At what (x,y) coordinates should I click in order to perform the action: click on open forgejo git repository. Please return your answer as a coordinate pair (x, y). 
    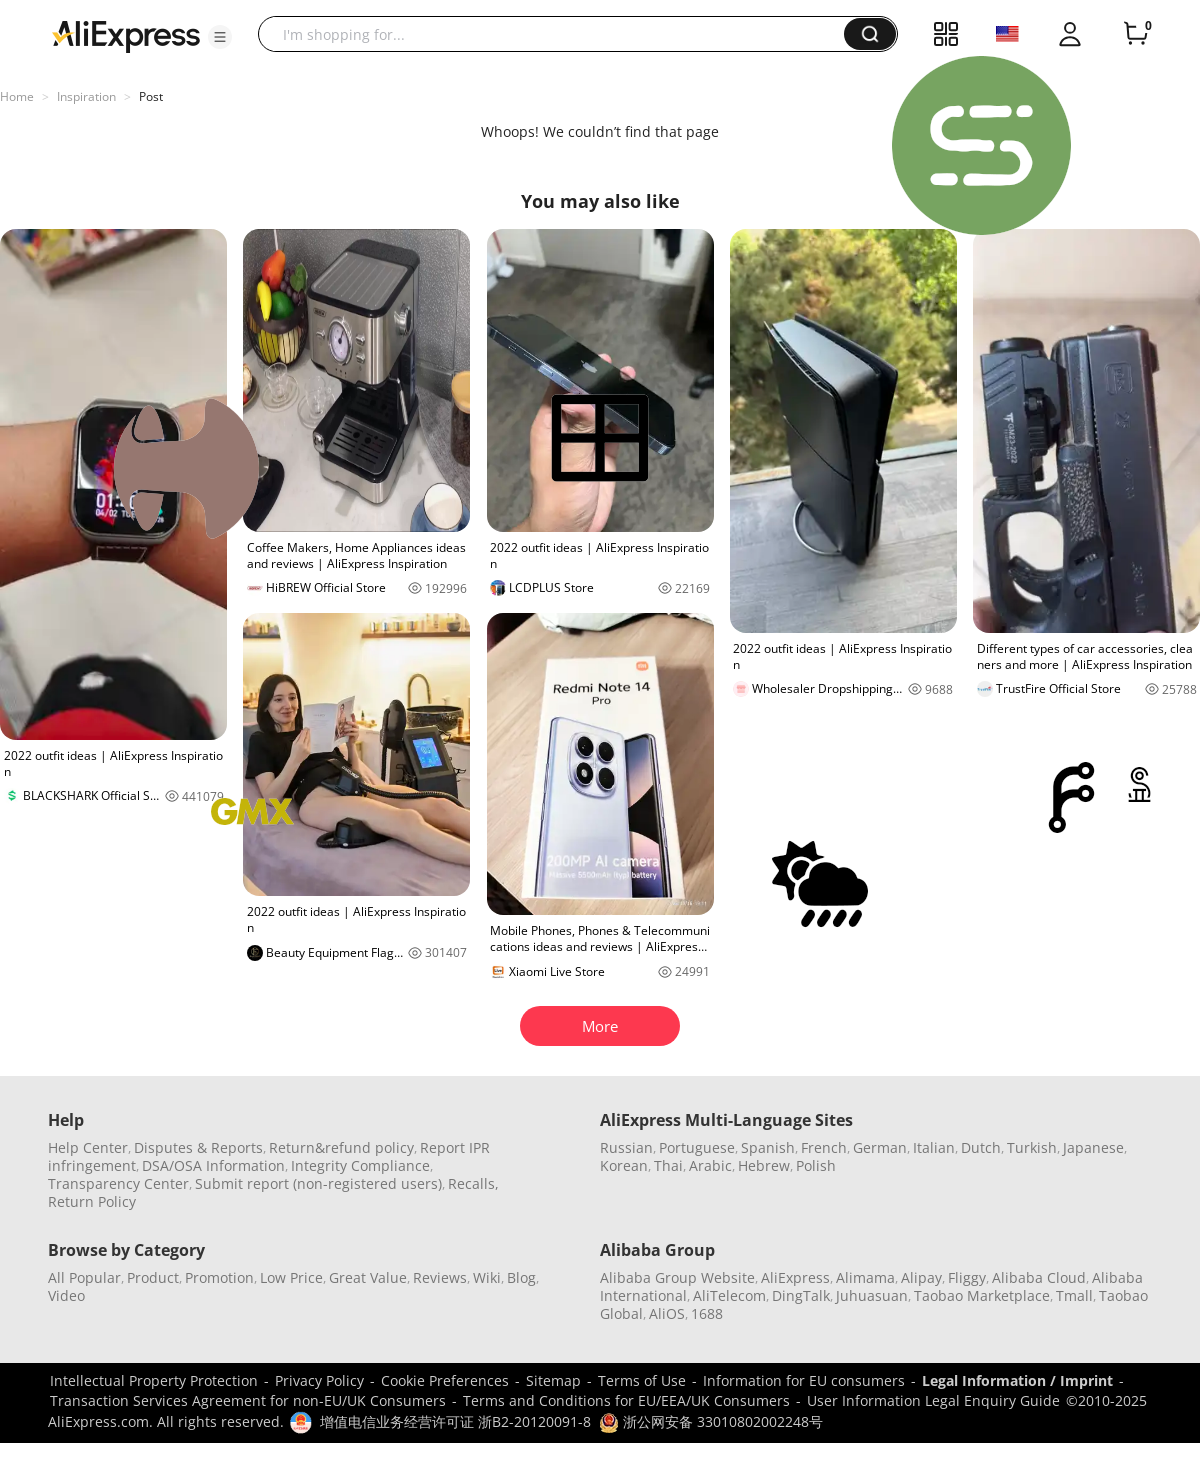
    Looking at the image, I should click on (1071, 797).